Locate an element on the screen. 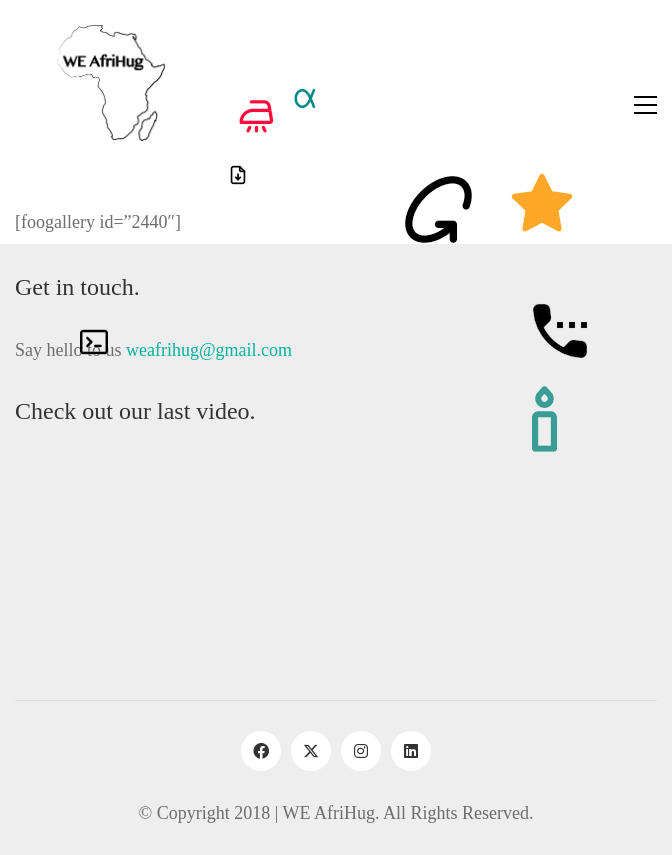  access phone or call settings is located at coordinates (560, 331).